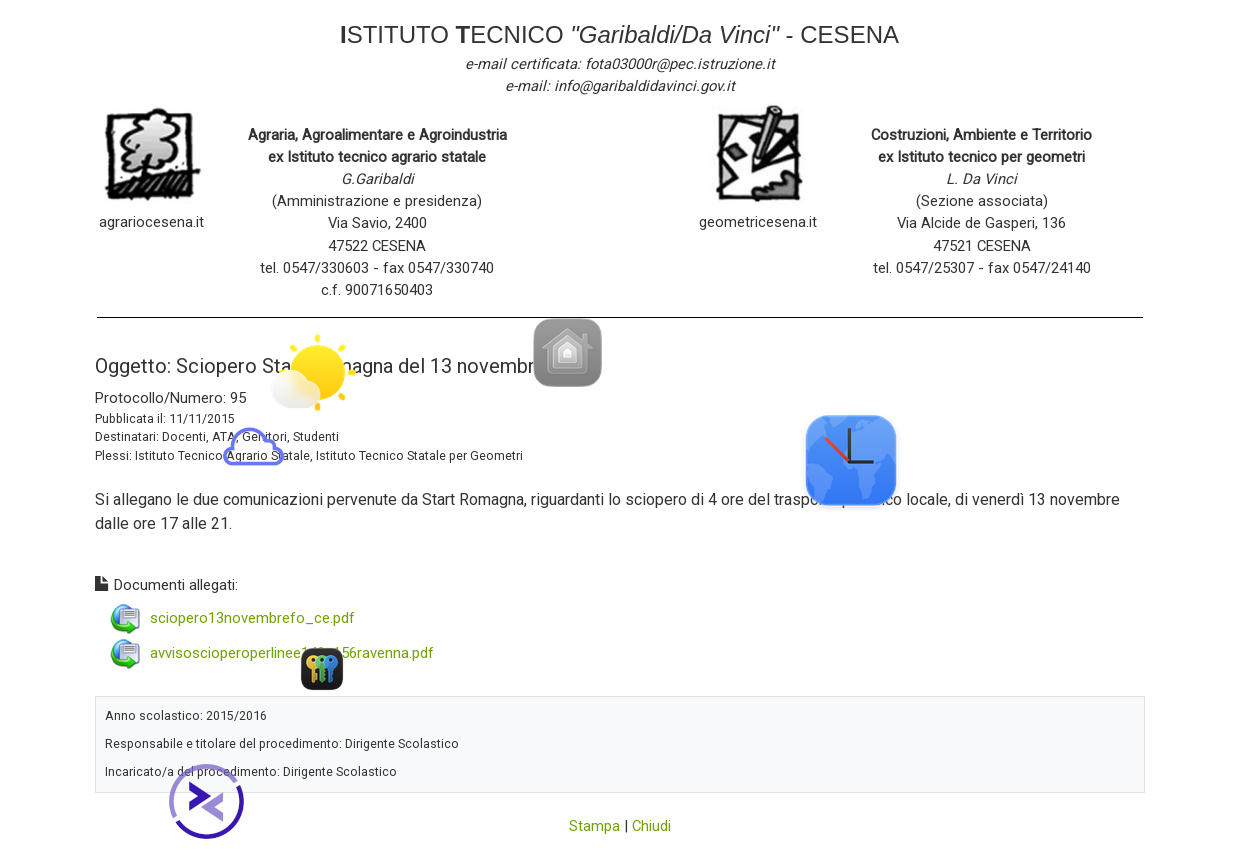 The image size is (1239, 852). I want to click on configure network time protocol settings, so click(851, 462).